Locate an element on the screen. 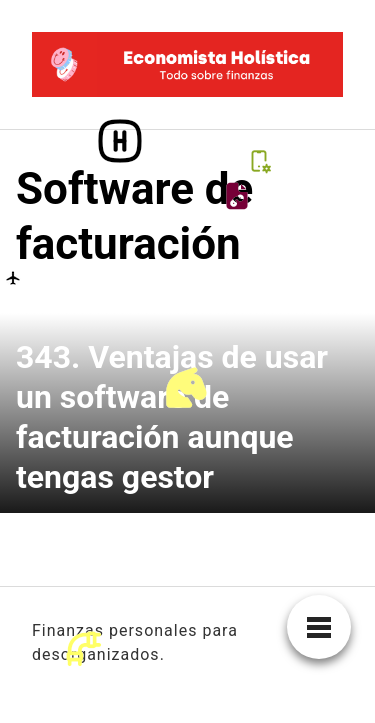 The height and width of the screenshot is (723, 375). open a vector graphics file is located at coordinates (237, 196).